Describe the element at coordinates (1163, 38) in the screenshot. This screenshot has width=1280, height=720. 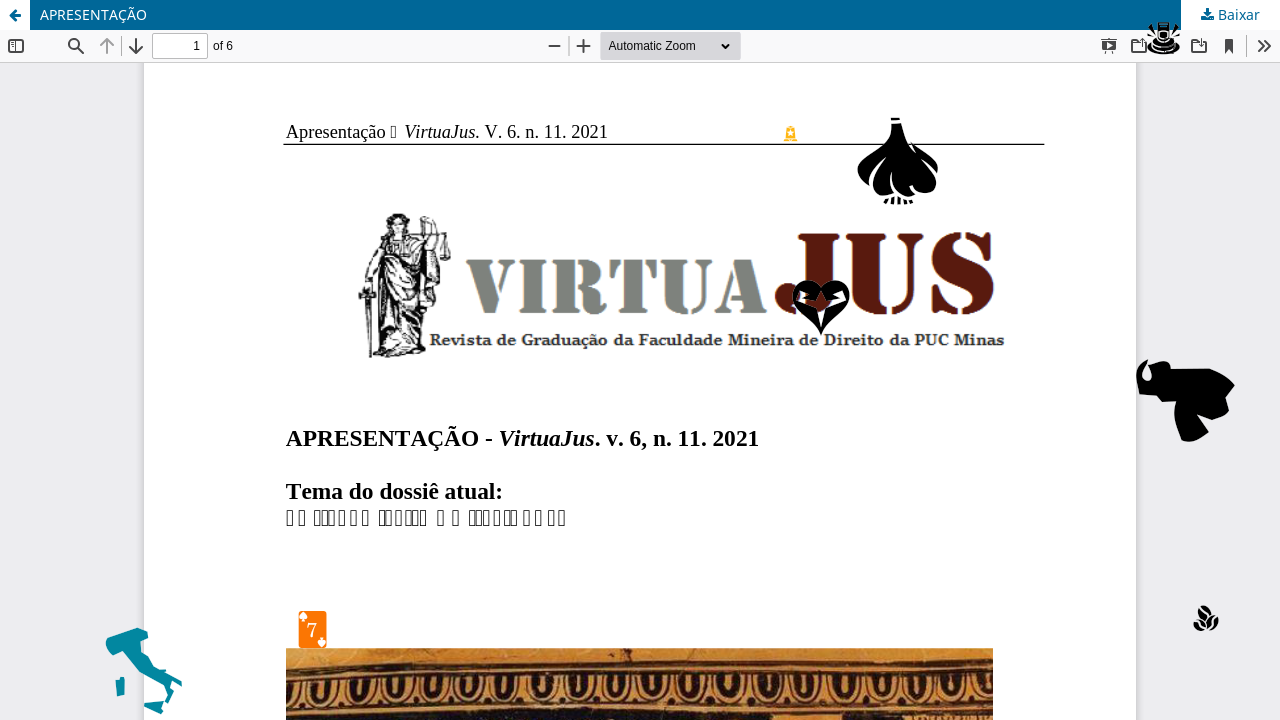
I see `tap to confirm or activate` at that location.